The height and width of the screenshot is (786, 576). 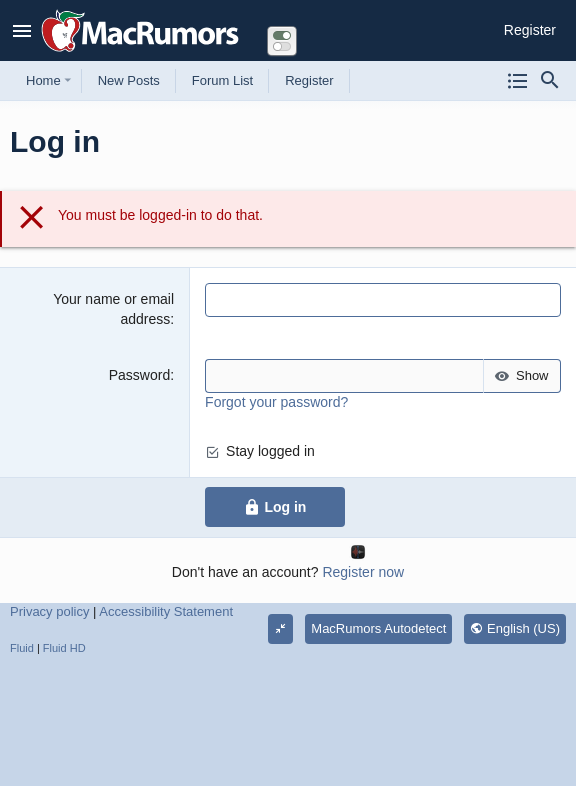 I want to click on open unity tweak tool settings, so click(x=282, y=41).